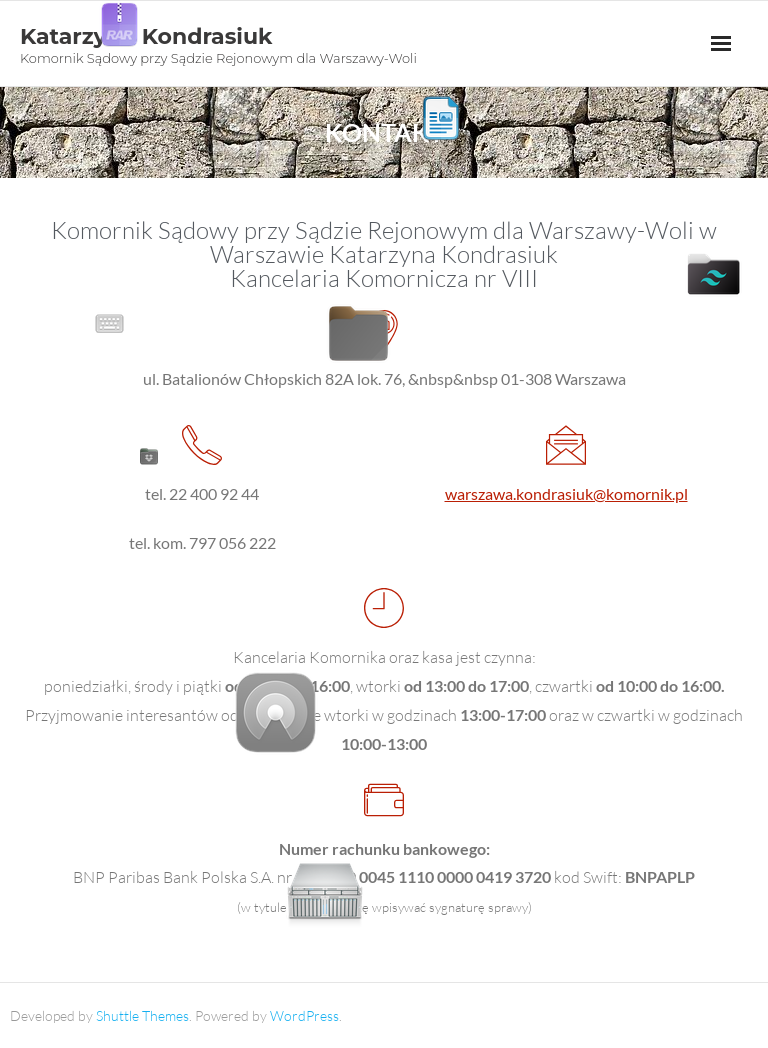 Image resolution: width=768 pixels, height=1048 pixels. Describe the element at coordinates (275, 712) in the screenshot. I see `share files wirelessly via airdrop` at that location.